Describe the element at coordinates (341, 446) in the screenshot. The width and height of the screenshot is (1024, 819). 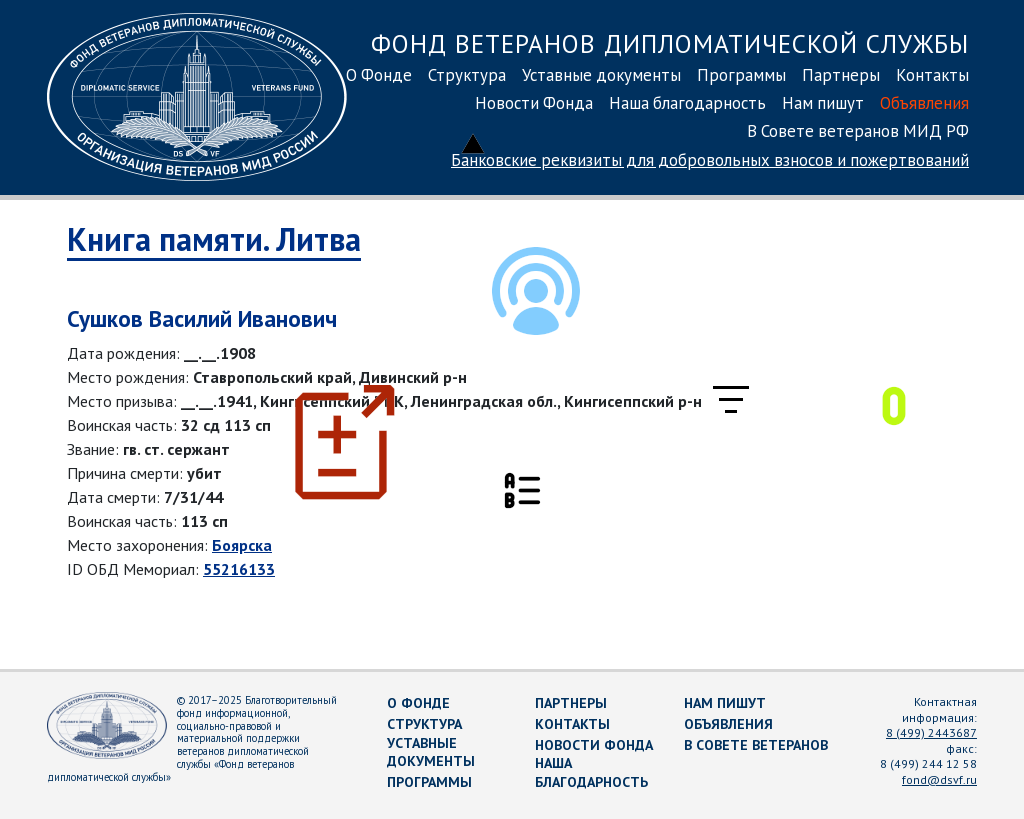
I see `go to active editing session` at that location.